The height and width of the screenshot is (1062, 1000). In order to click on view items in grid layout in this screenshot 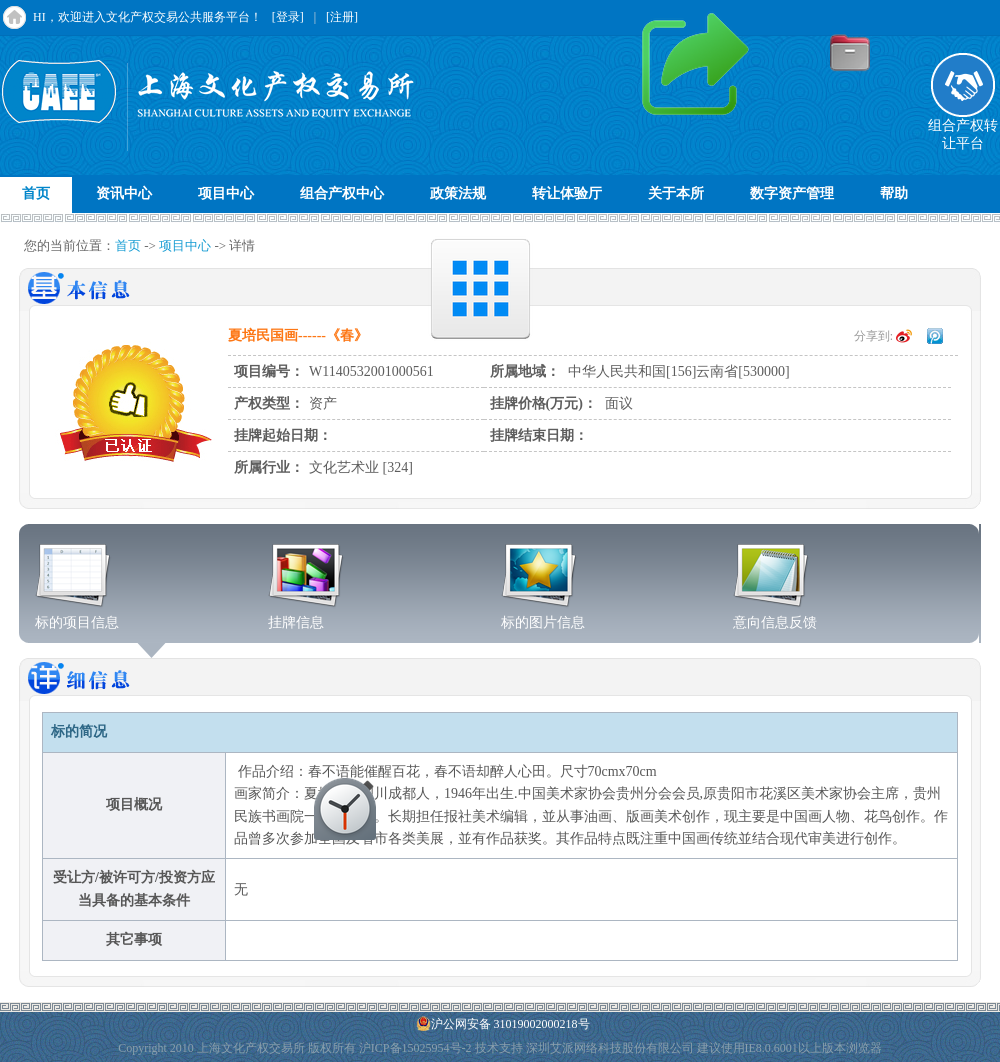, I will do `click(480, 288)`.